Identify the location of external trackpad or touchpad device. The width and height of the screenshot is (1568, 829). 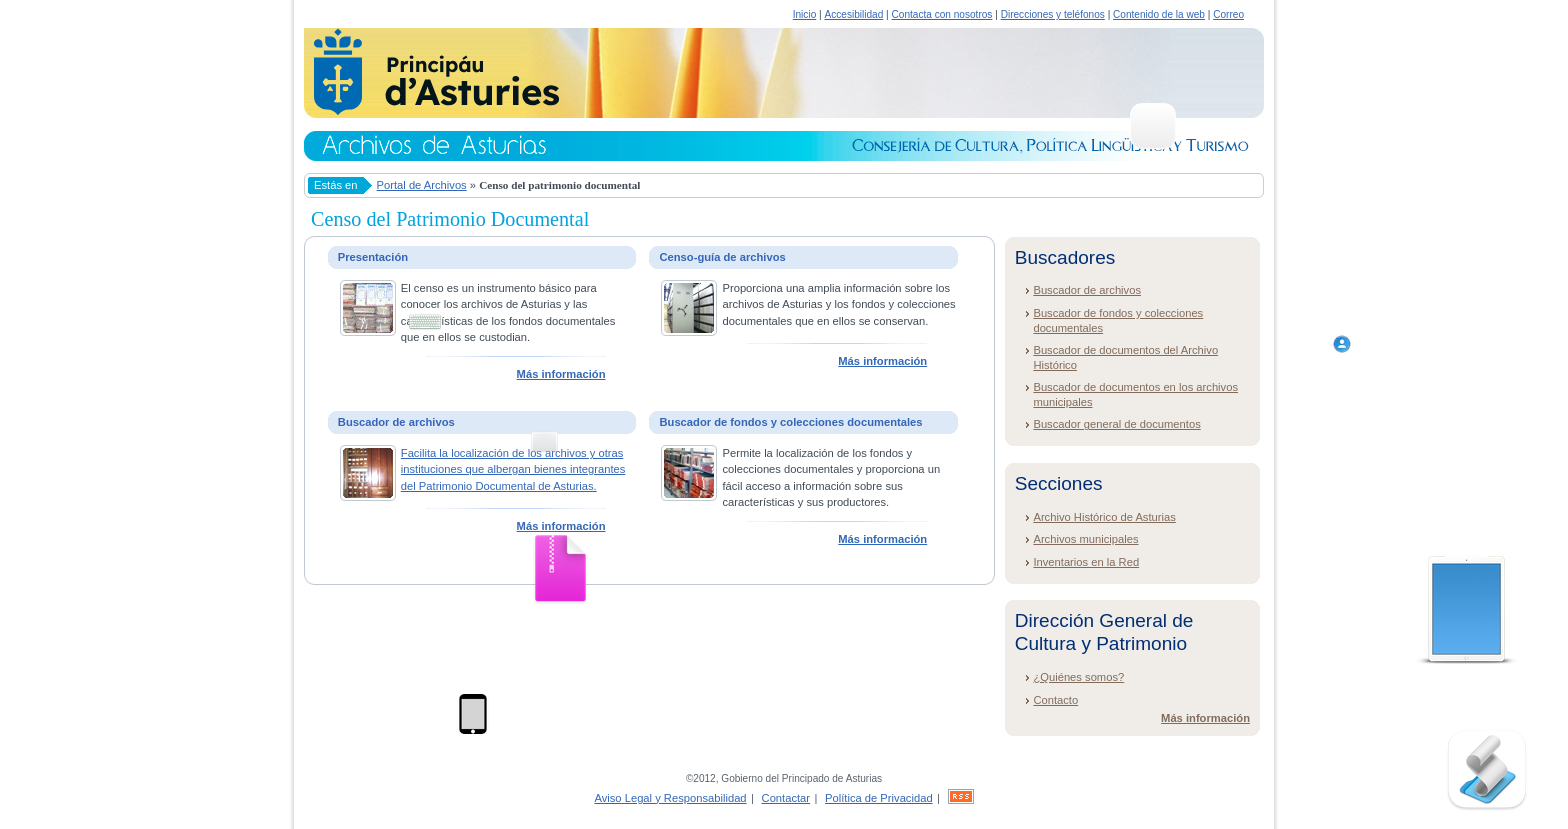
(544, 441).